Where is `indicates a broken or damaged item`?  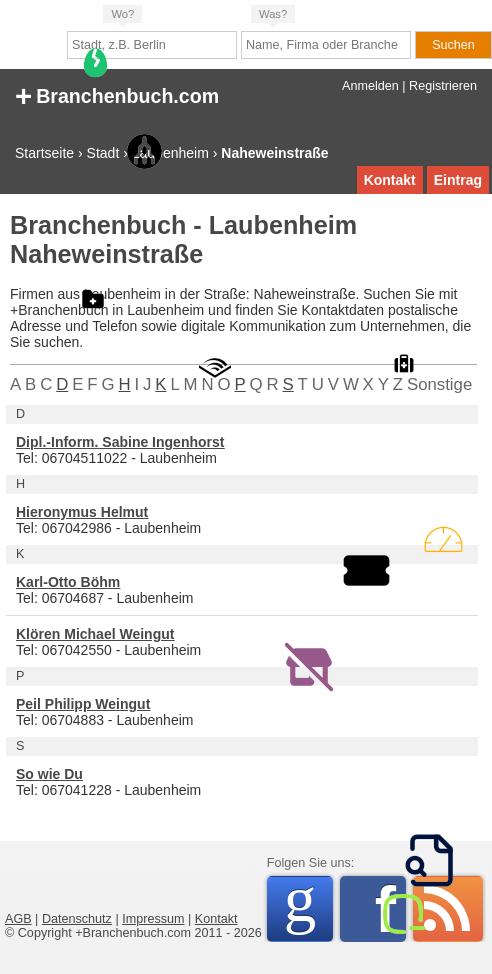
indicates a broken or damaged item is located at coordinates (95, 62).